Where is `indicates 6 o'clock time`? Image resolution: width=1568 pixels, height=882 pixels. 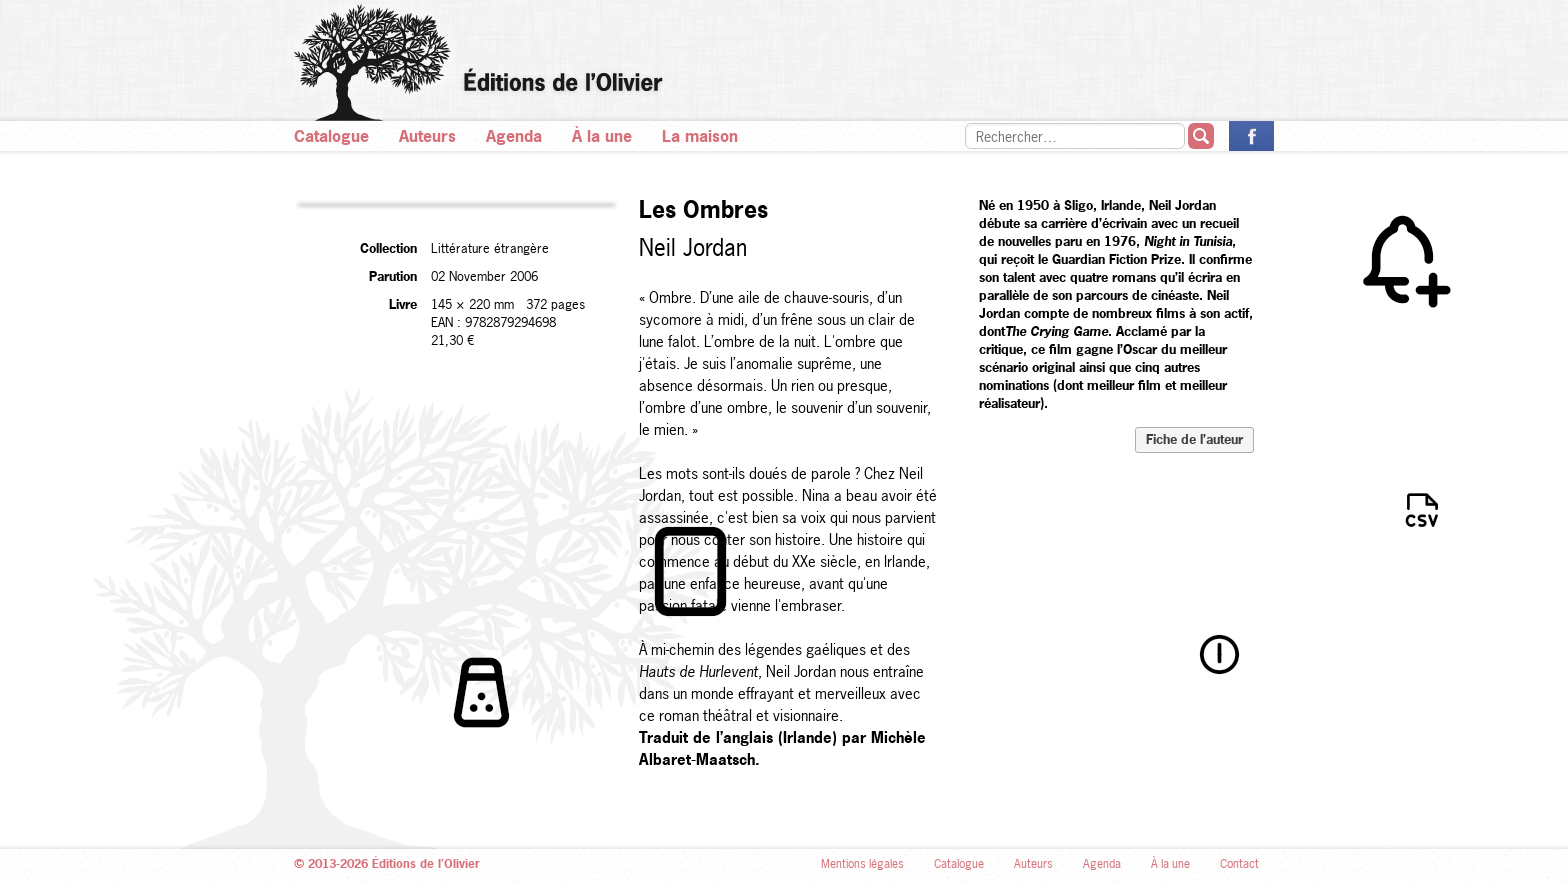 indicates 6 o'clock time is located at coordinates (1219, 654).